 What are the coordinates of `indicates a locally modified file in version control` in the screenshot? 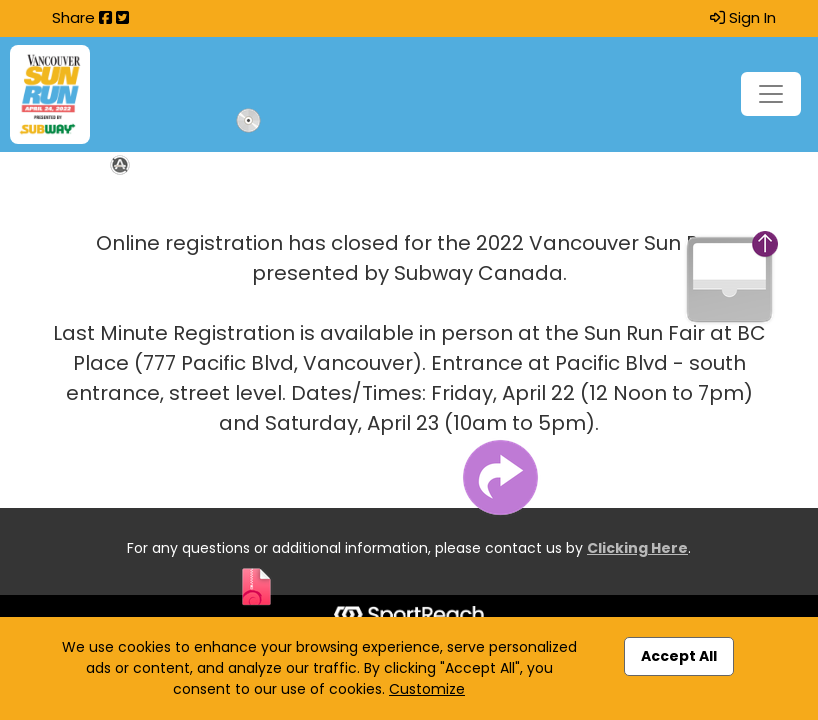 It's located at (500, 477).